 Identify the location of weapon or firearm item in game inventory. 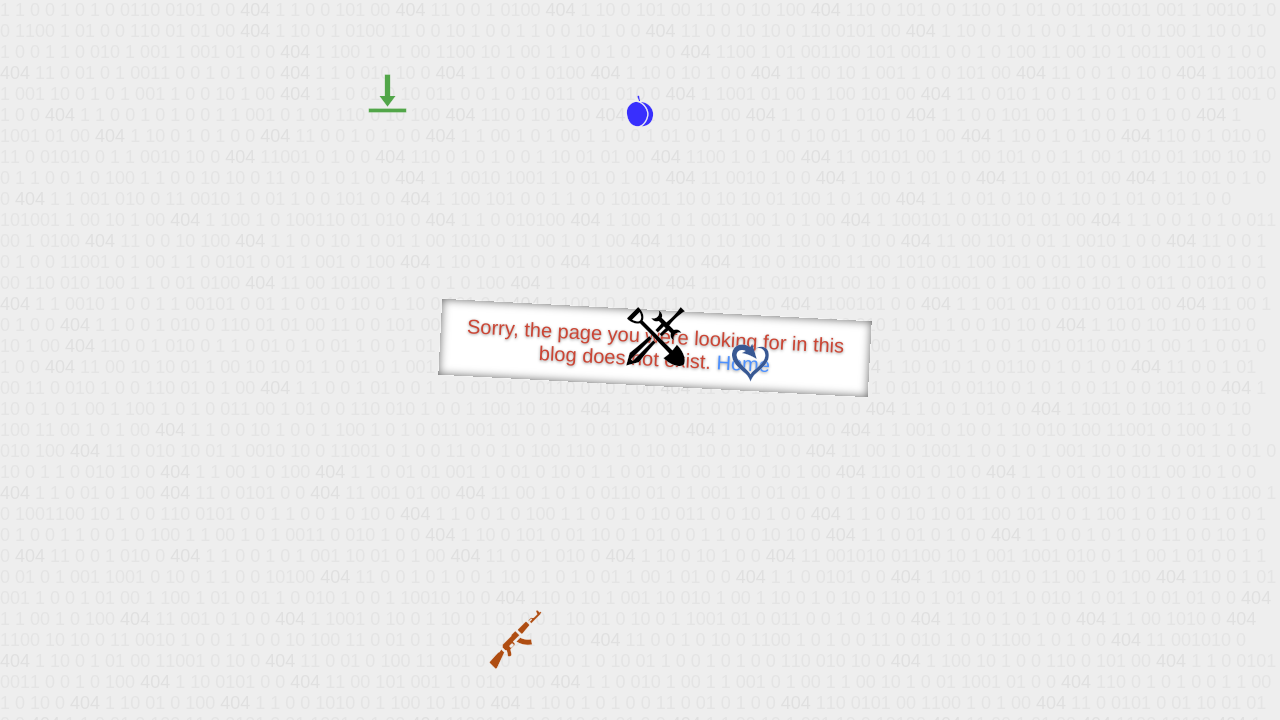
(515, 639).